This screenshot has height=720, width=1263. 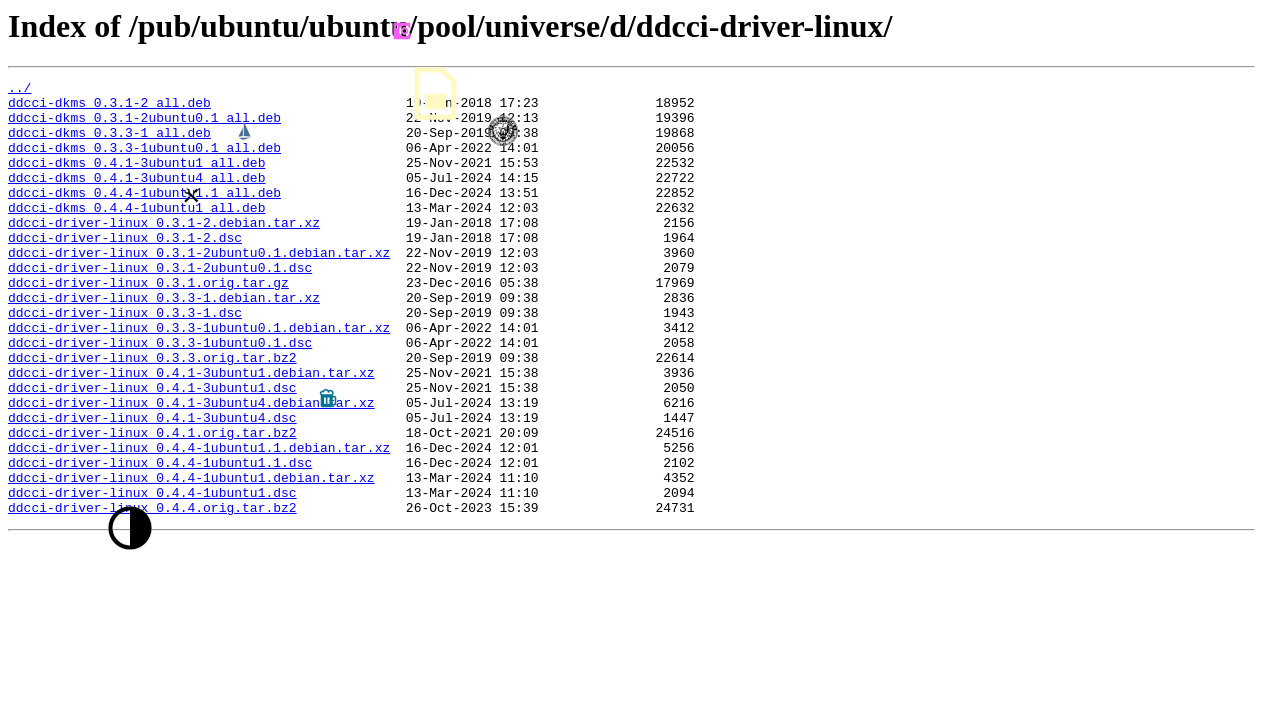 I want to click on istio service mesh logo, so click(x=244, y=130).